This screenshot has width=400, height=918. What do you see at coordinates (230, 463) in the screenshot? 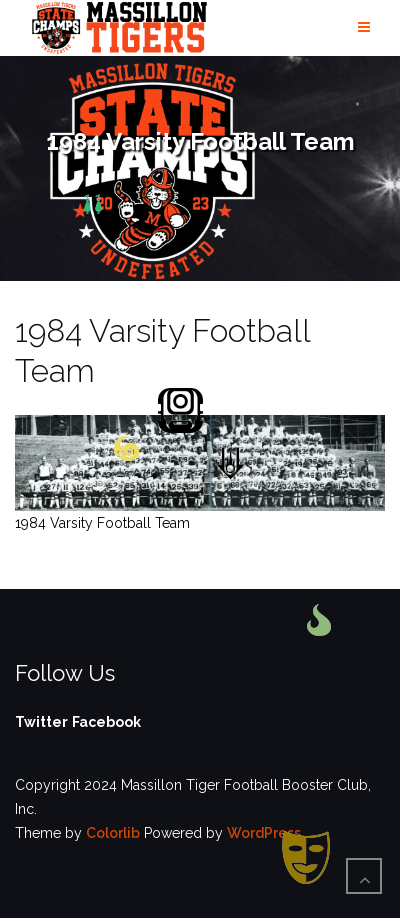
I see `indicates falling rock hazard or danger zone` at bounding box center [230, 463].